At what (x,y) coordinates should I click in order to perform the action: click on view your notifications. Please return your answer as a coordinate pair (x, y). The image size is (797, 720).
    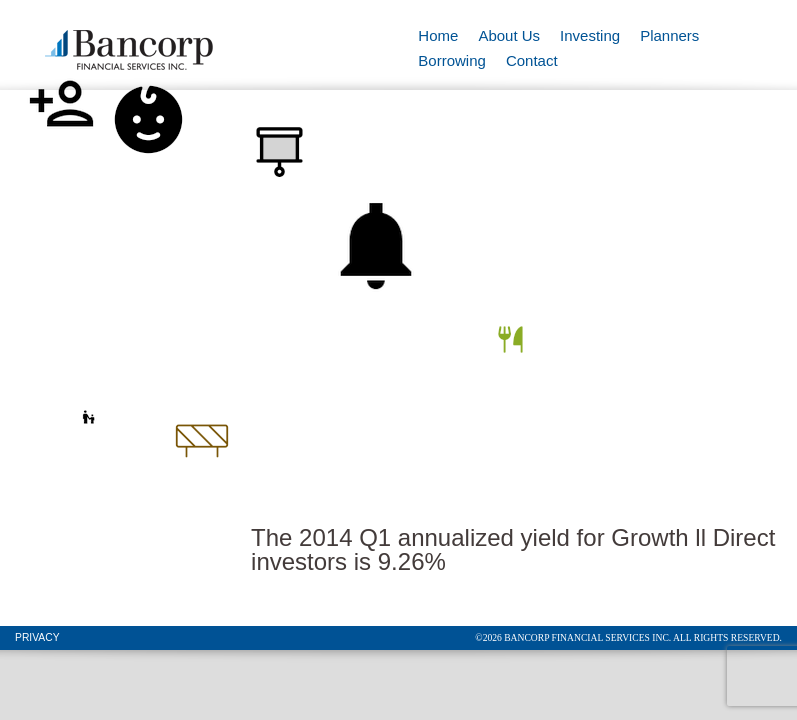
    Looking at the image, I should click on (376, 245).